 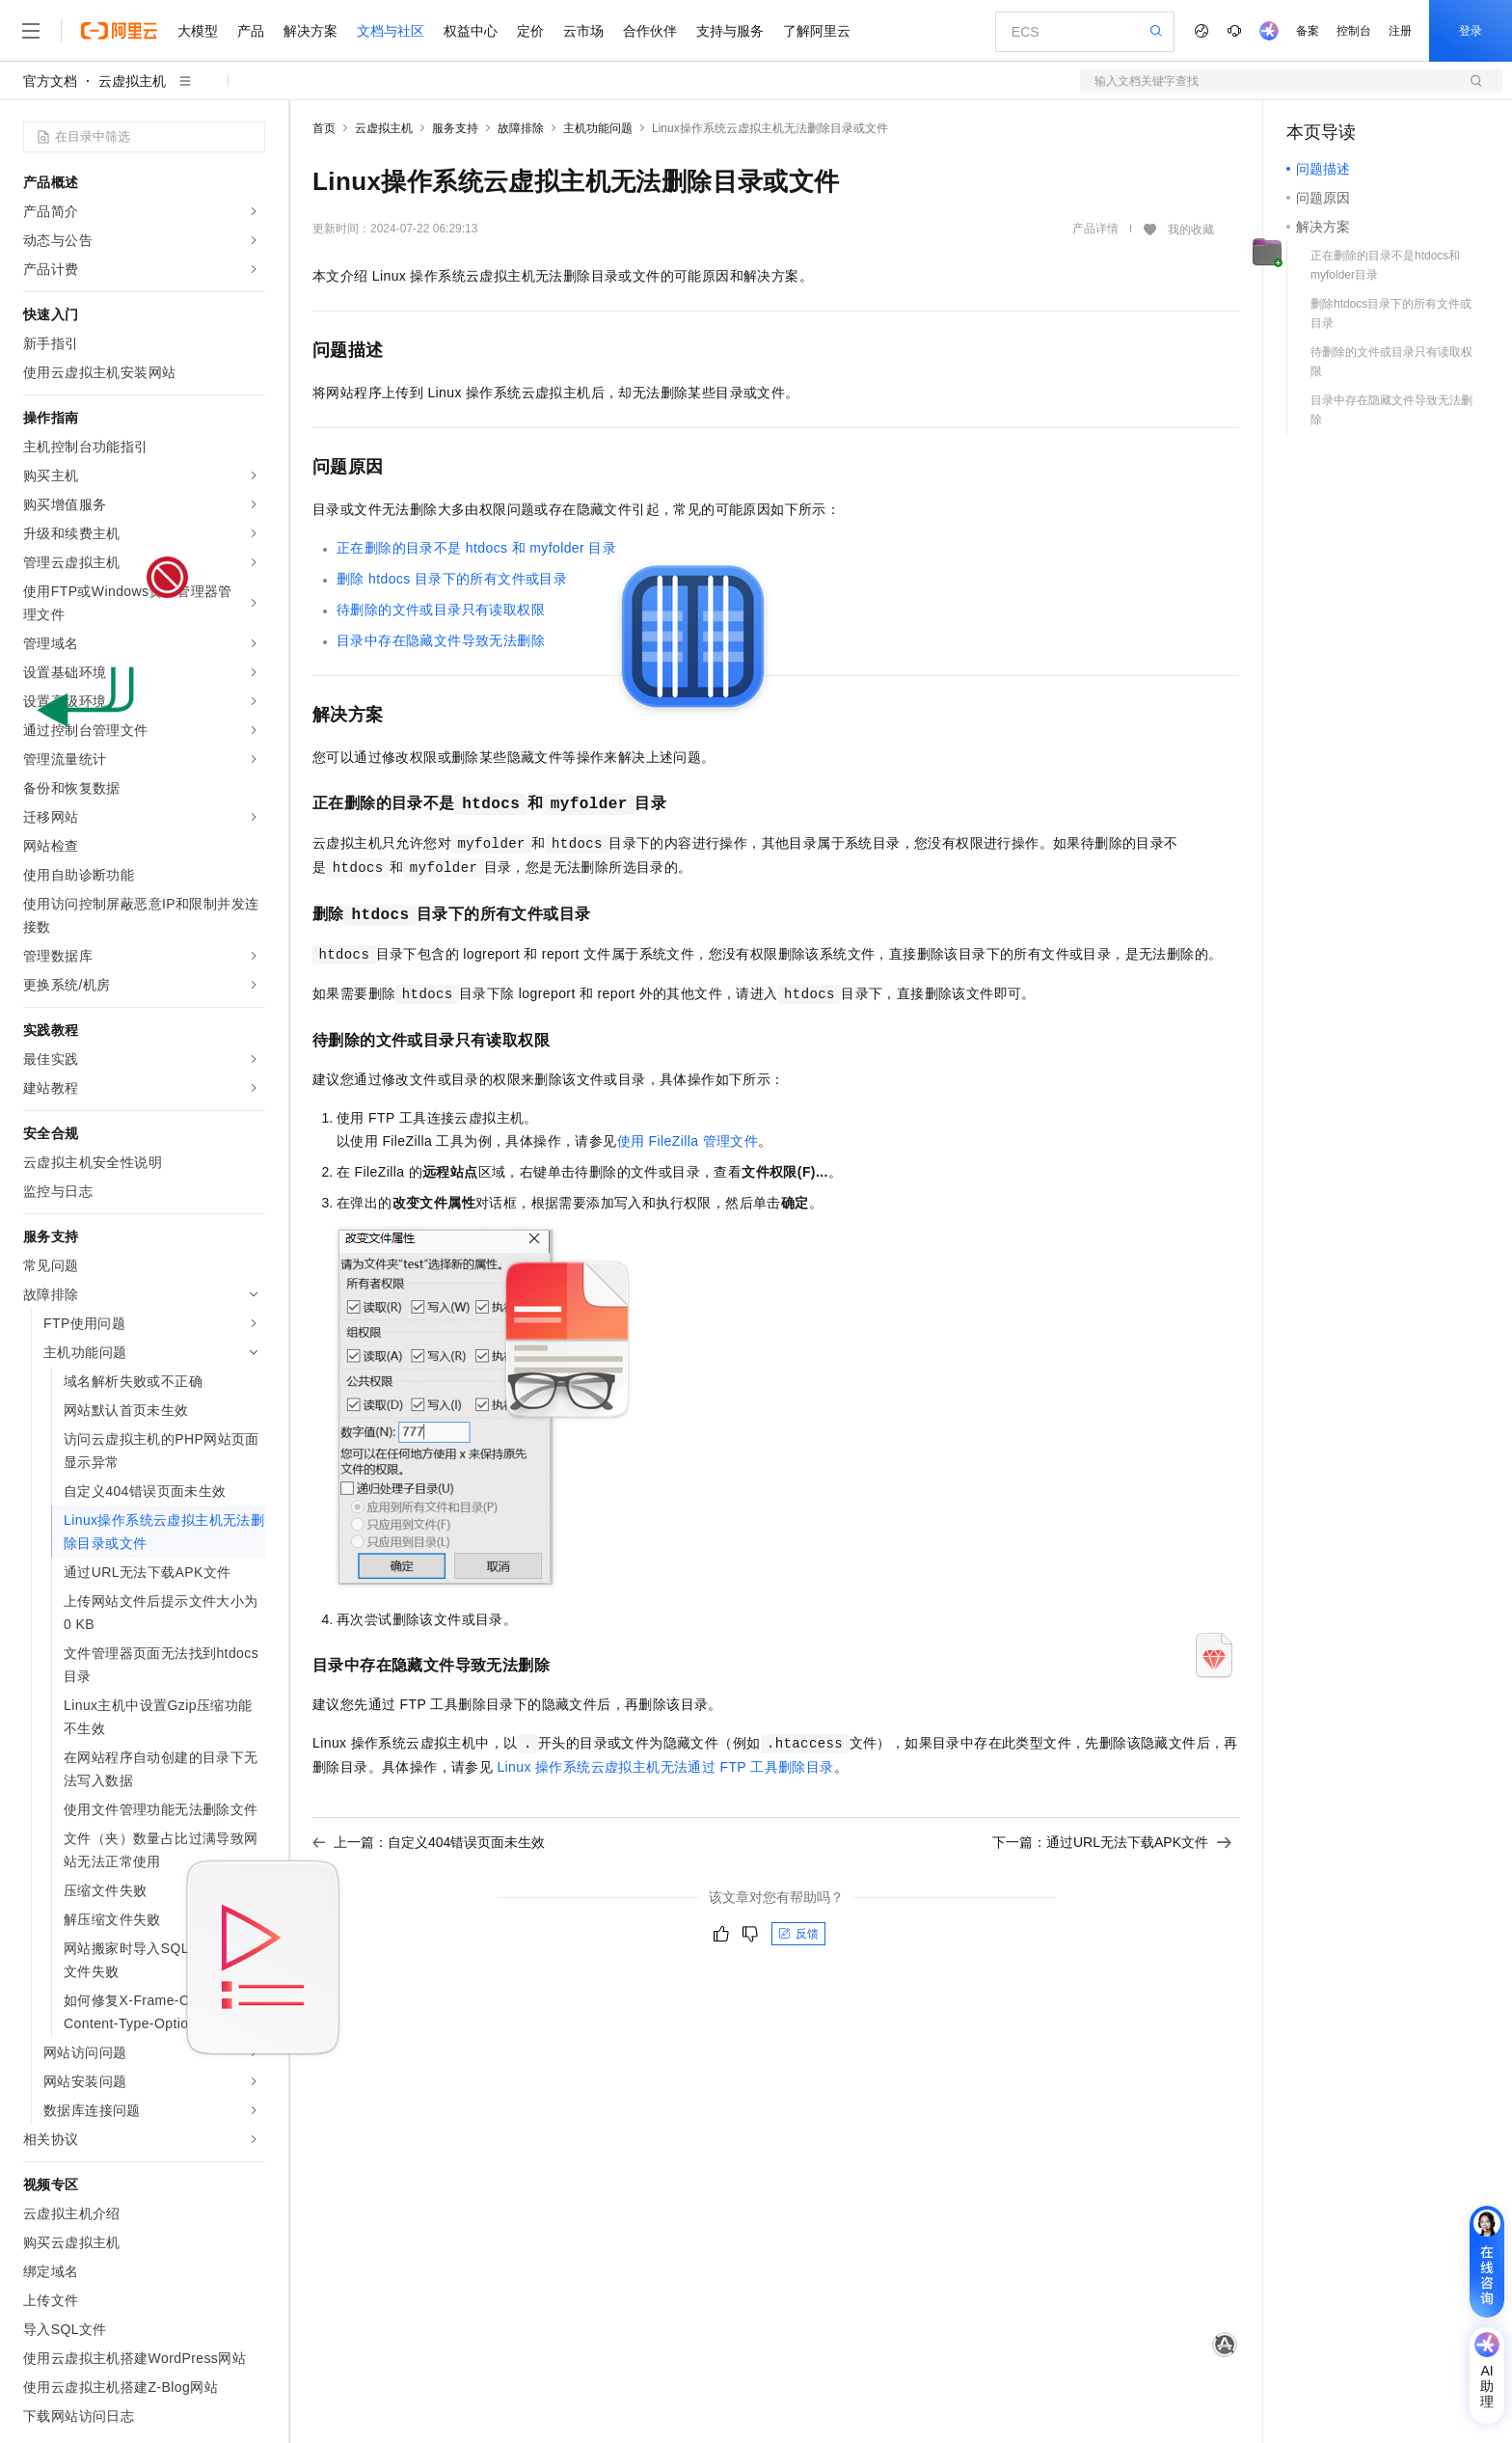 I want to click on a ruby programming language file, so click(x=1214, y=1655).